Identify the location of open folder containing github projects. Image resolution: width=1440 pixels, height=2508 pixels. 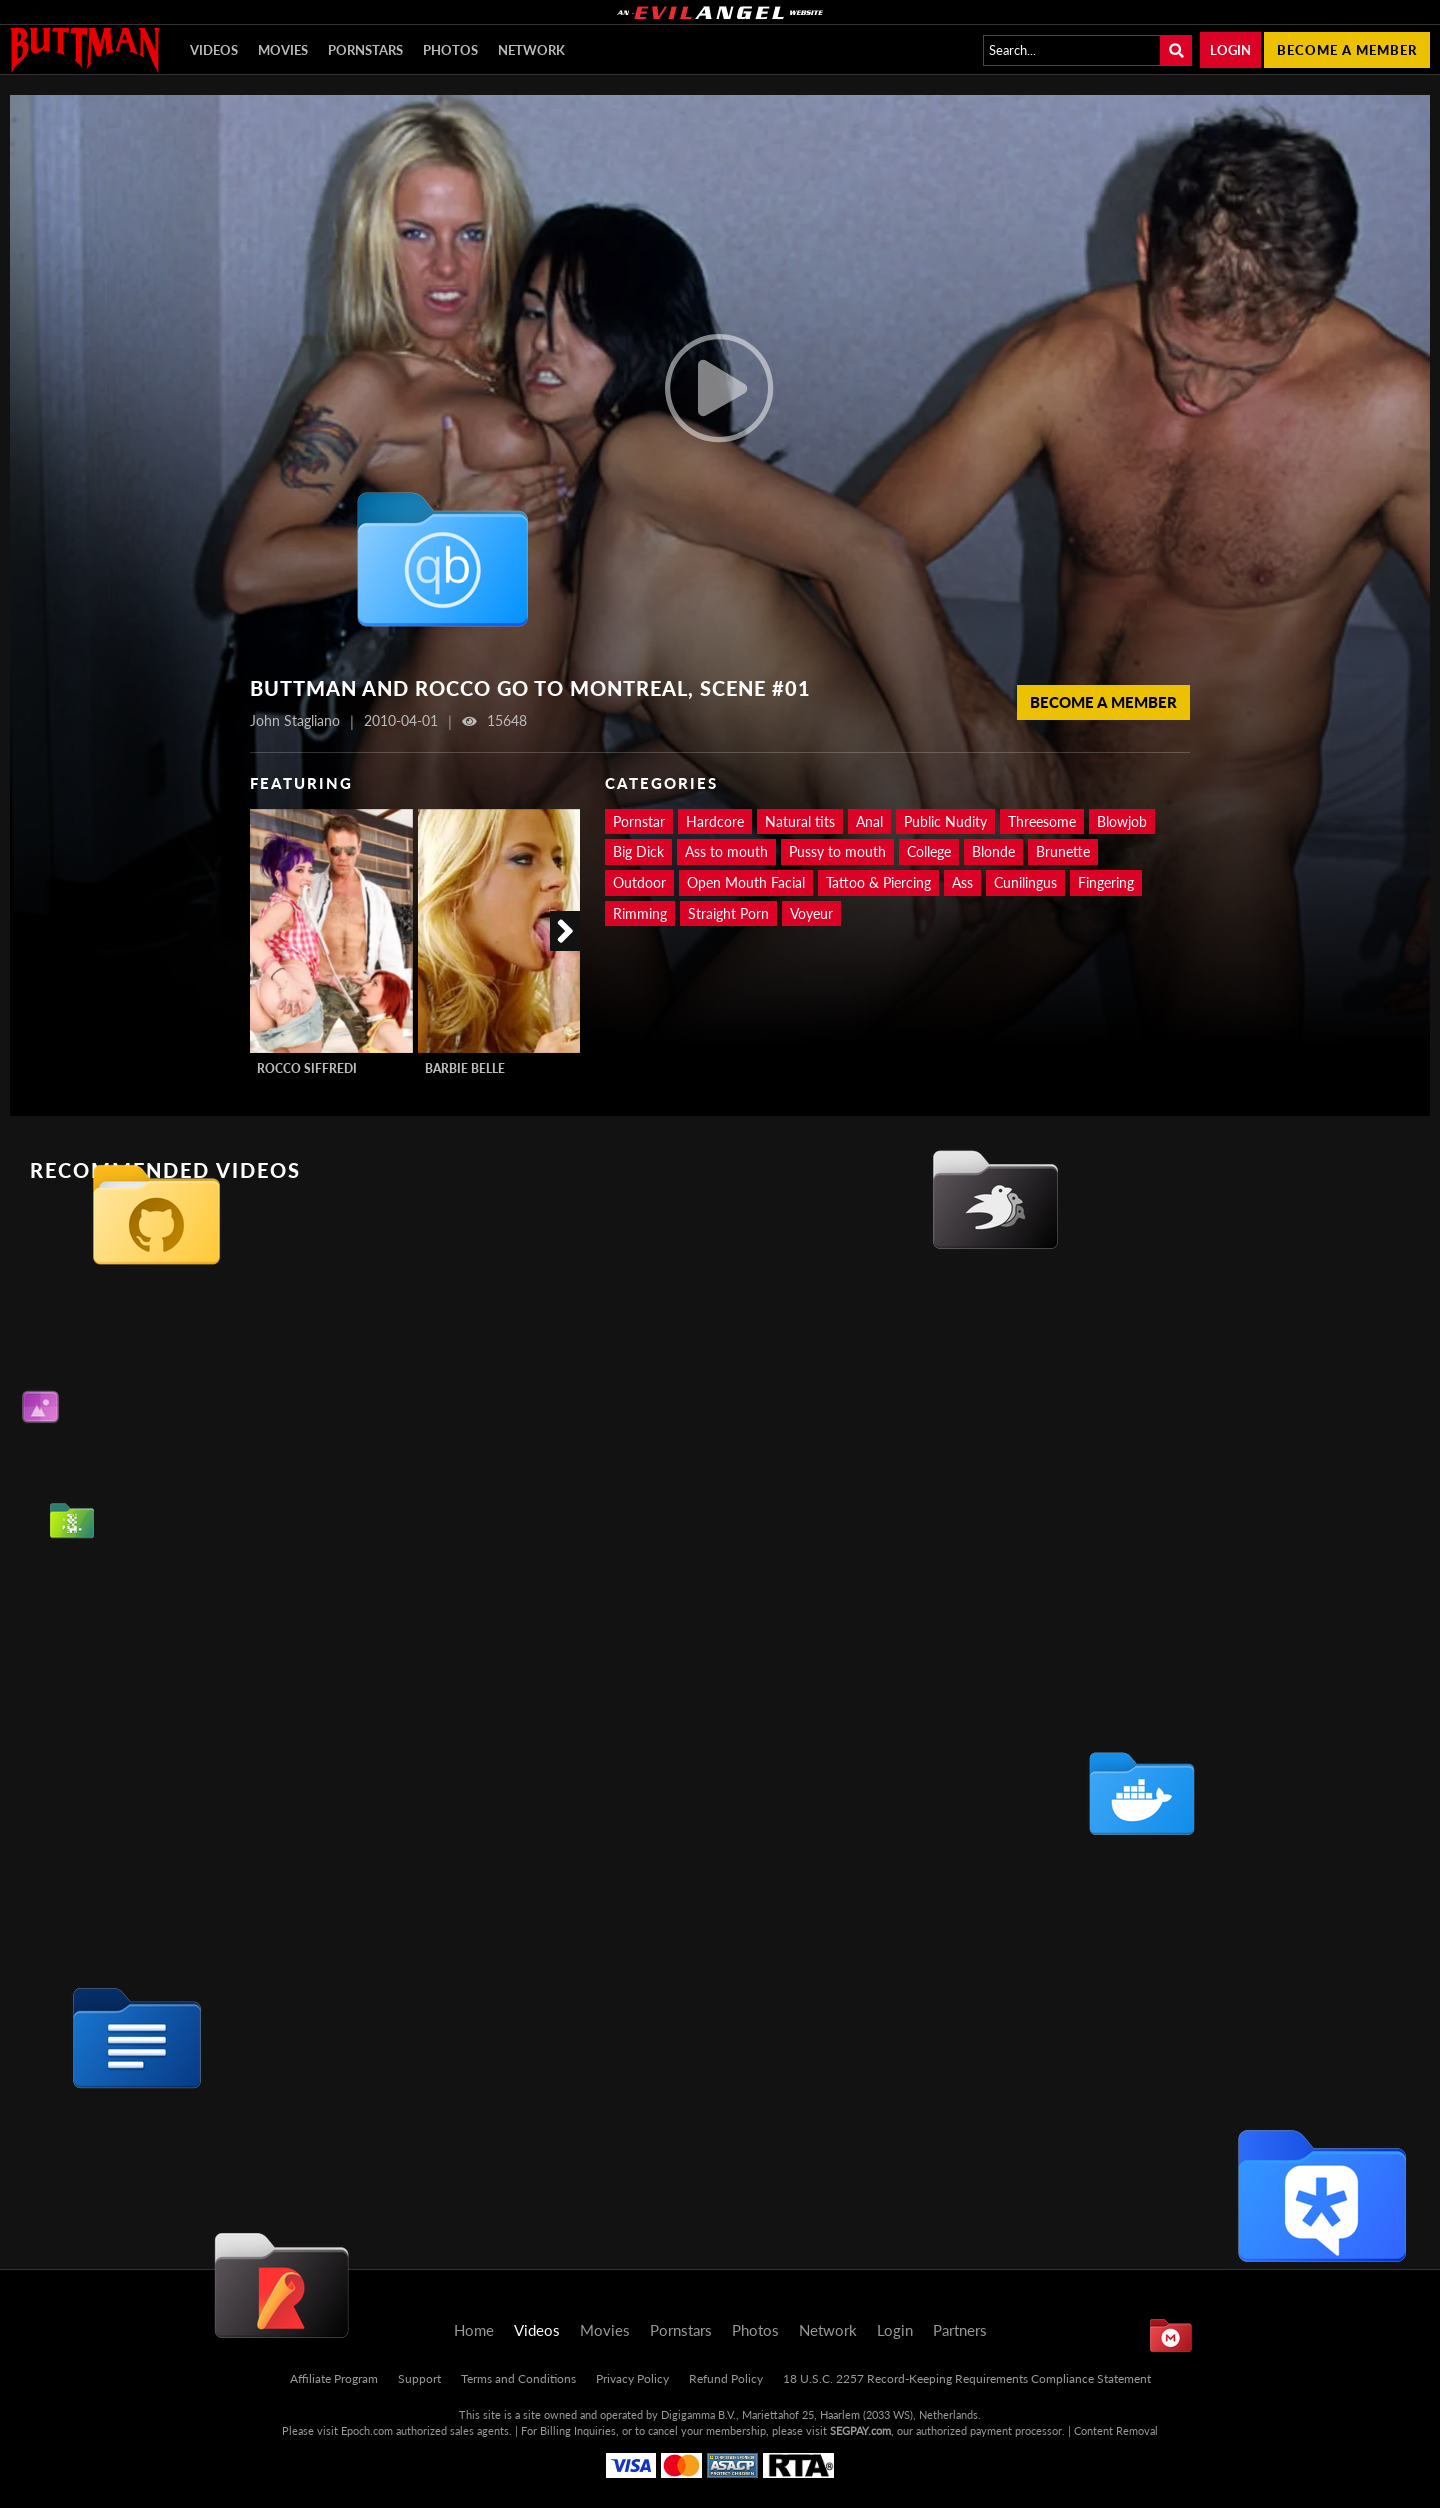
(156, 1218).